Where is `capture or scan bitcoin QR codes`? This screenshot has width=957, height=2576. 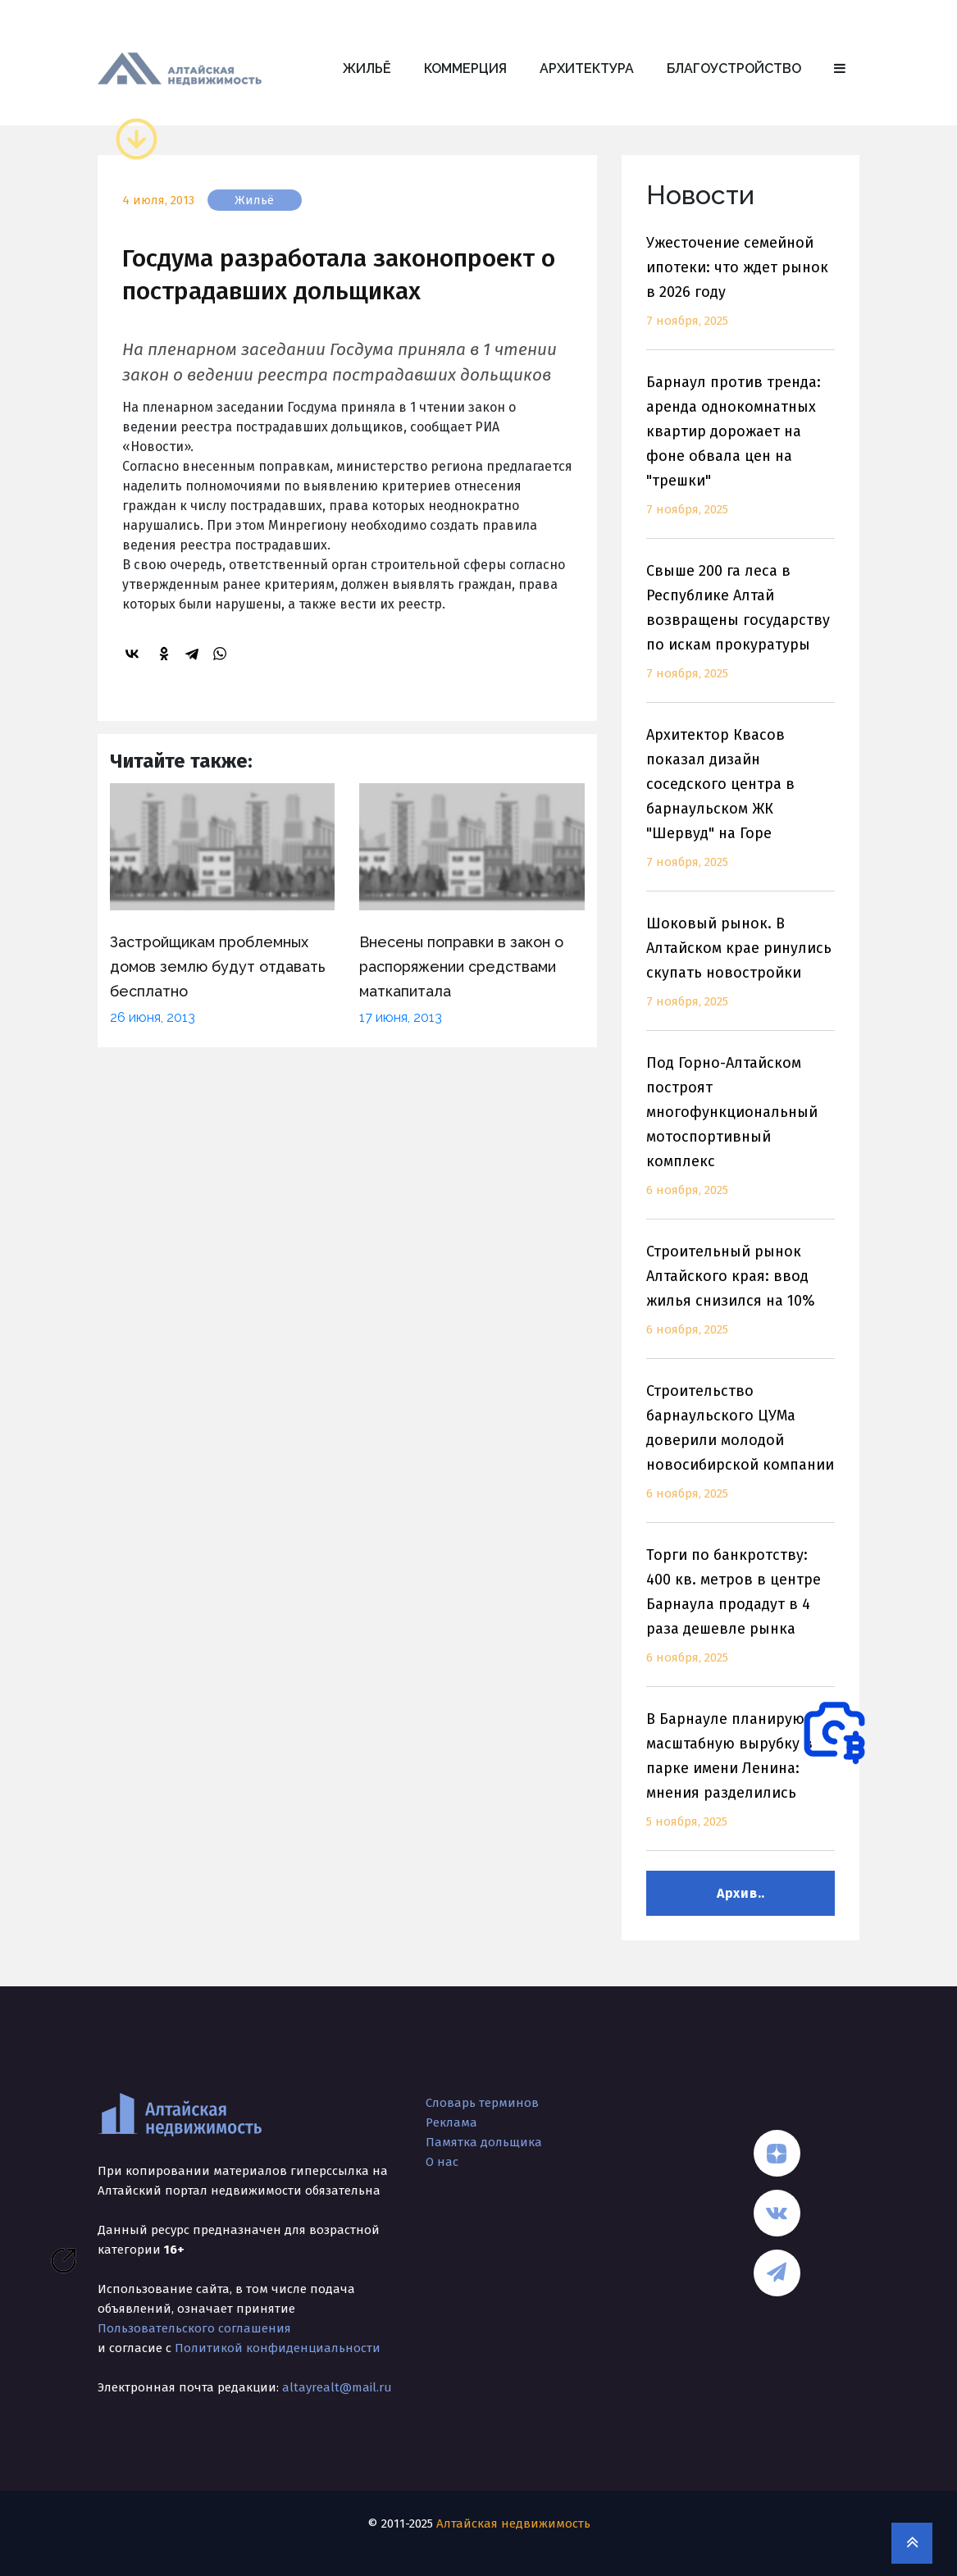 capture or scan bitcoin QR codes is located at coordinates (834, 1729).